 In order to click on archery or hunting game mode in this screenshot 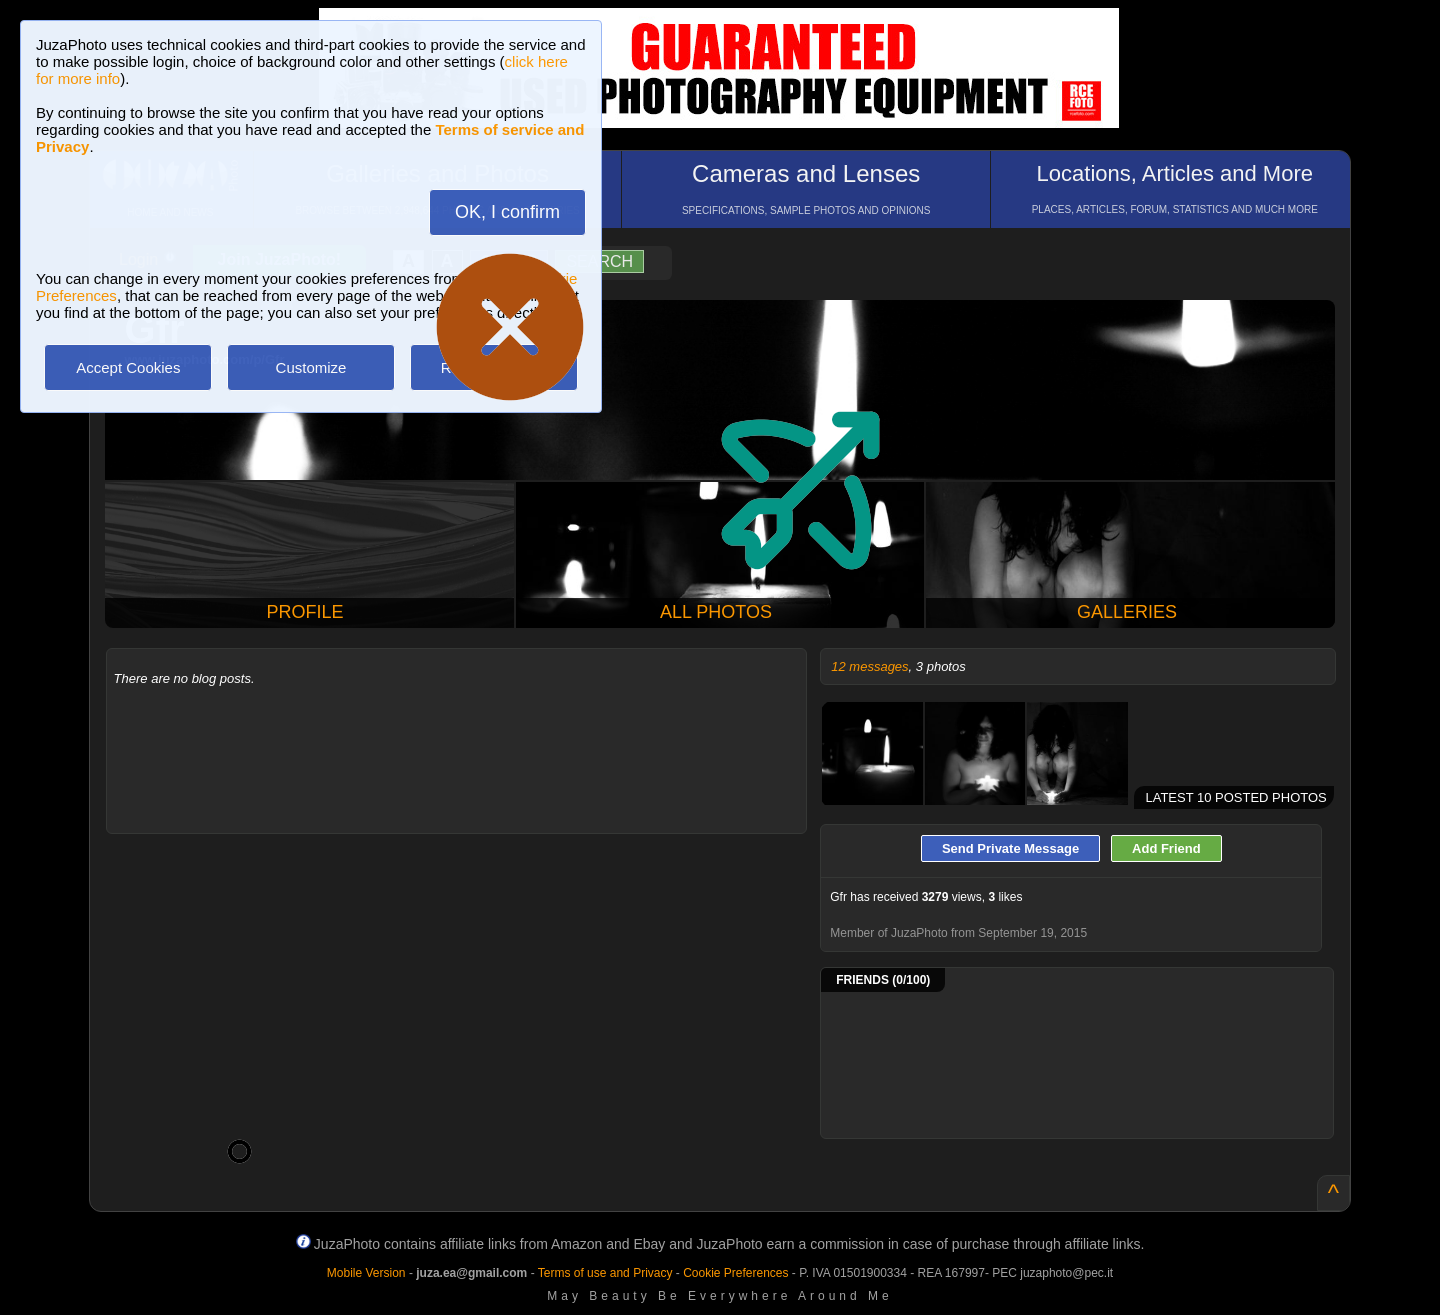, I will do `click(800, 490)`.